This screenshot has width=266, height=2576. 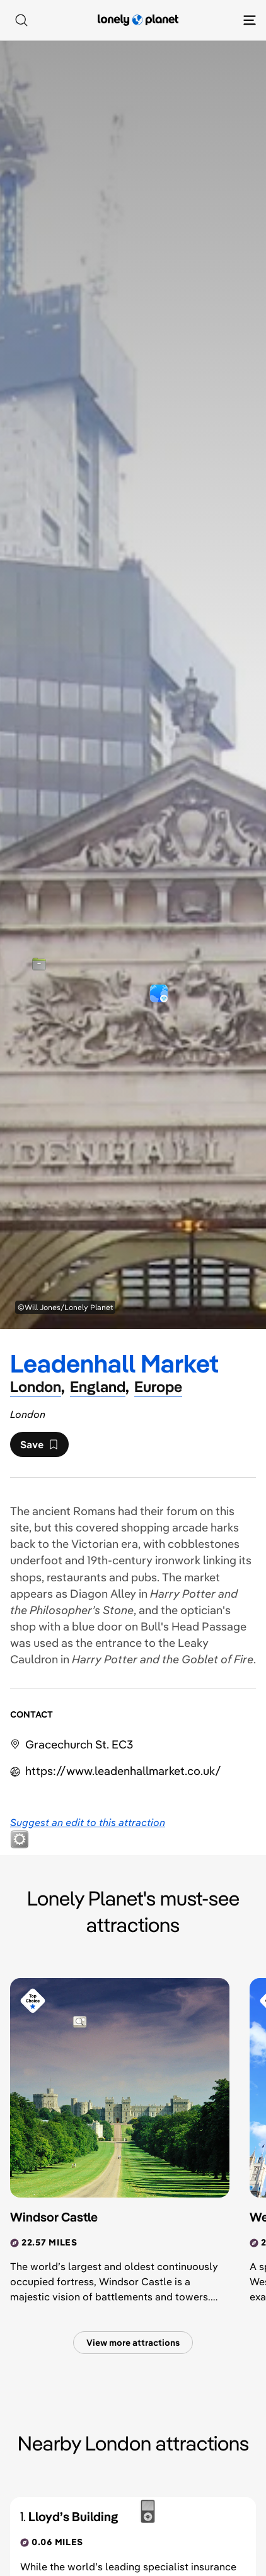 What do you see at coordinates (79, 2022) in the screenshot?
I see `open eye of gnome image viewer` at bounding box center [79, 2022].